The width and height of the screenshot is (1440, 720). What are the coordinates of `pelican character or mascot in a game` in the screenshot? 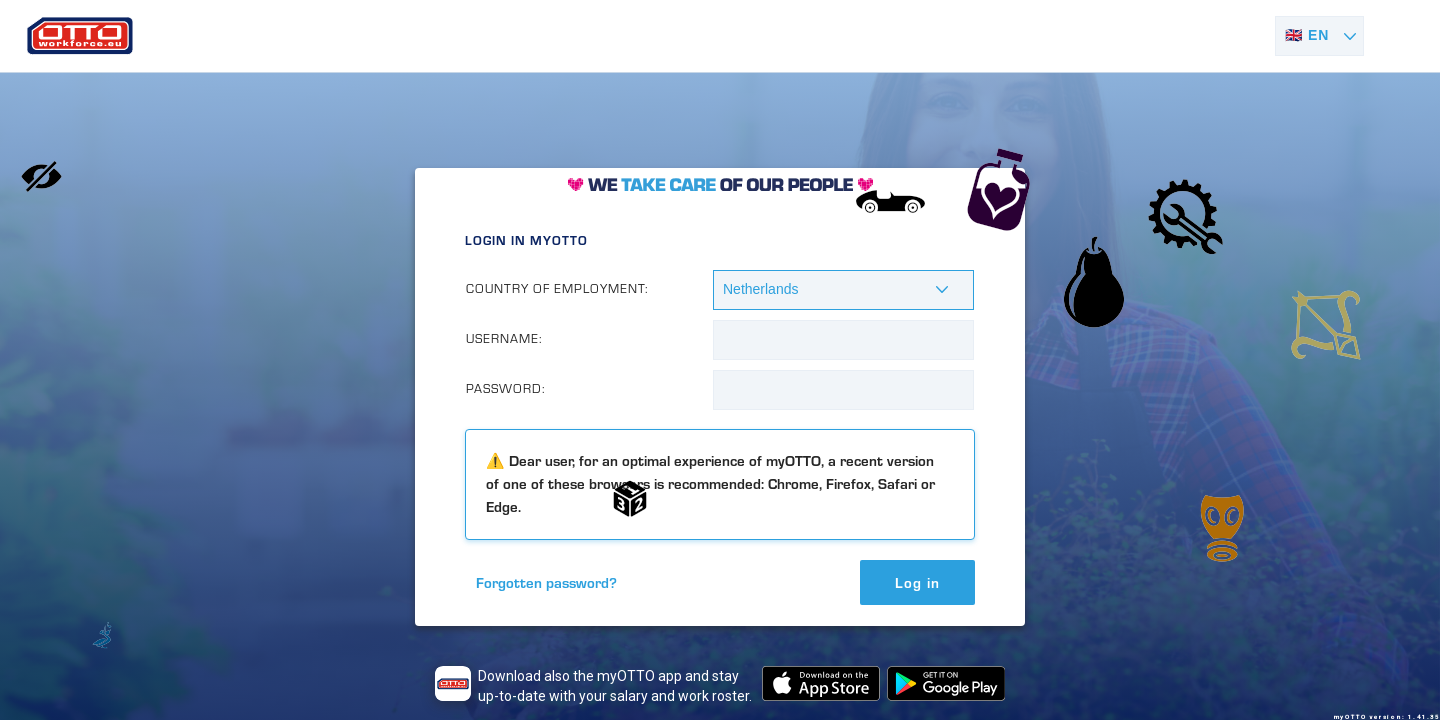 It's located at (103, 635).